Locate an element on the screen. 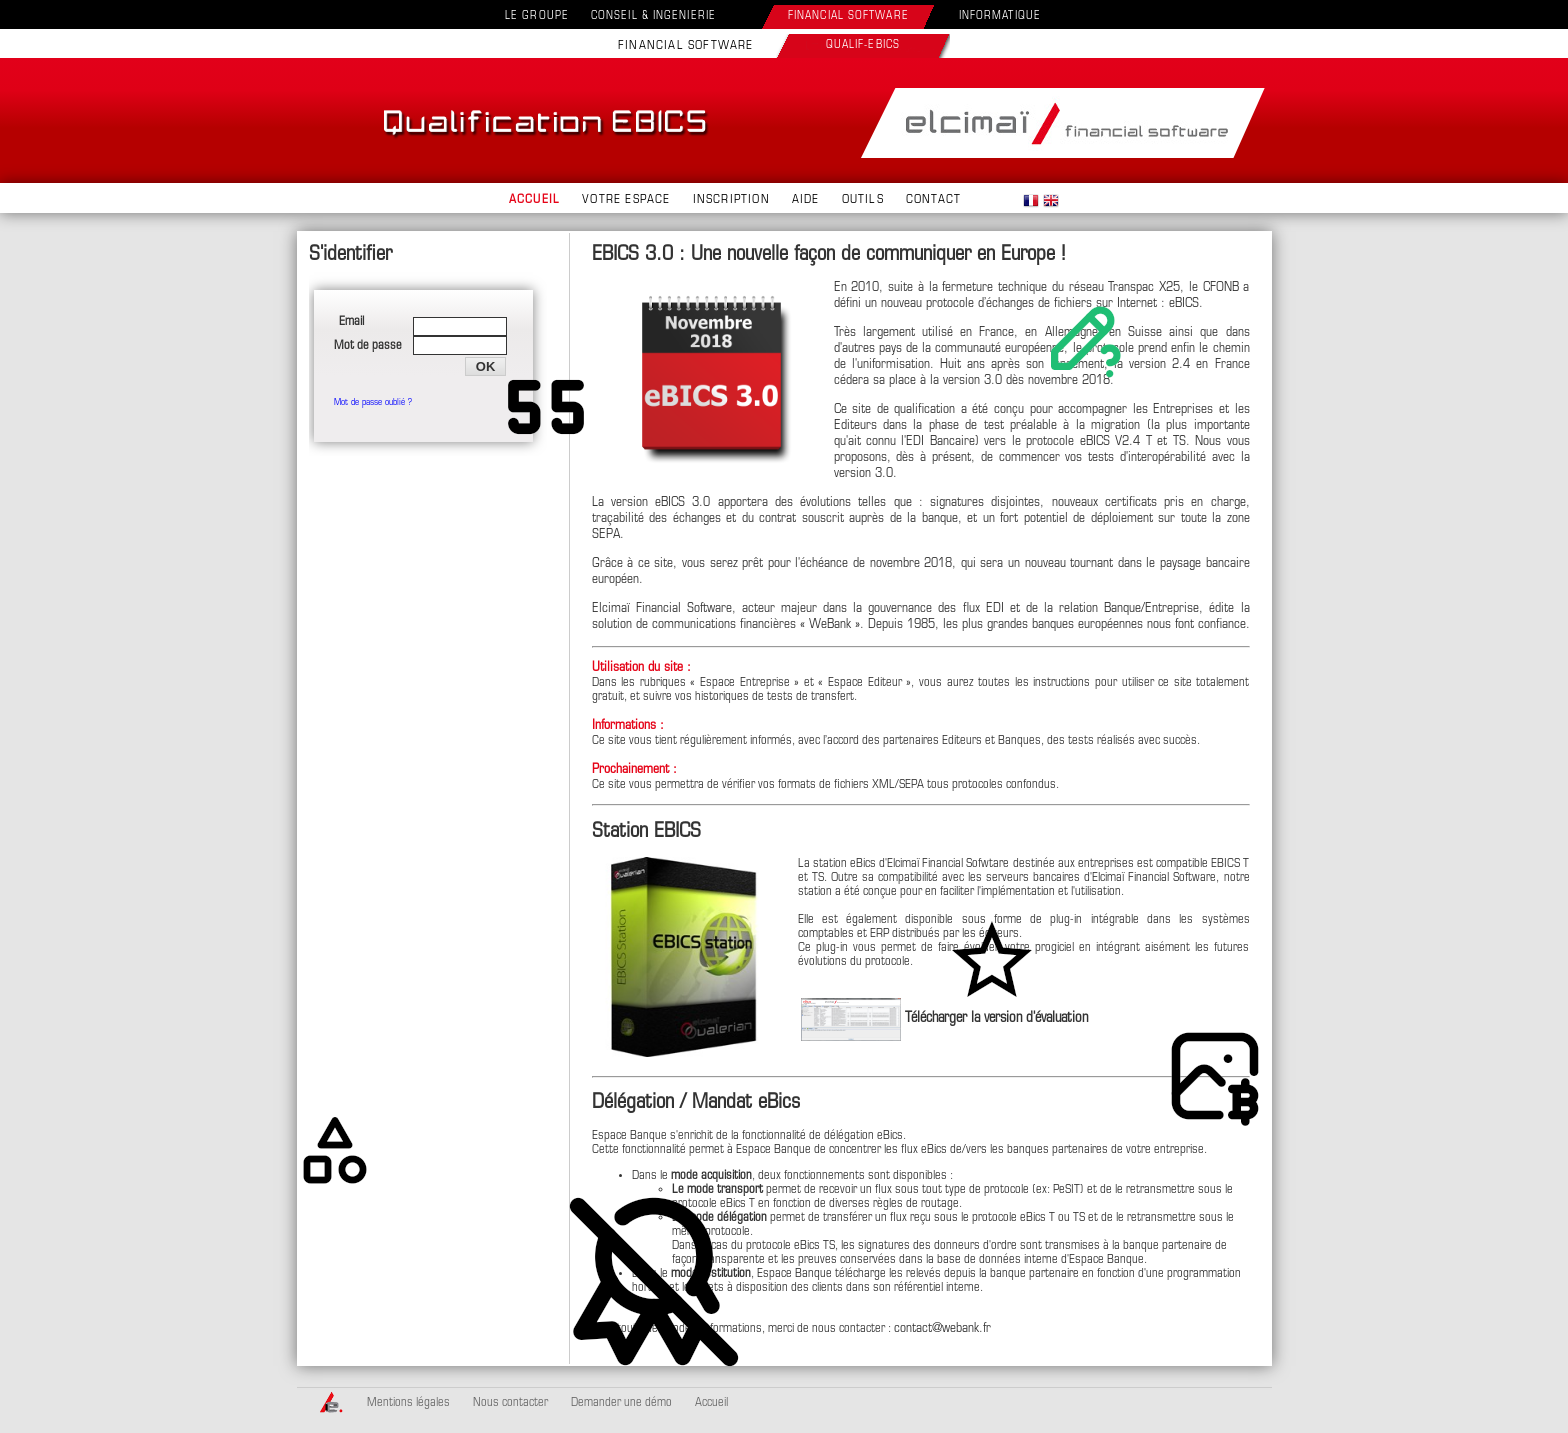 The width and height of the screenshot is (1568, 1433). add item to favorites is located at coordinates (992, 961).